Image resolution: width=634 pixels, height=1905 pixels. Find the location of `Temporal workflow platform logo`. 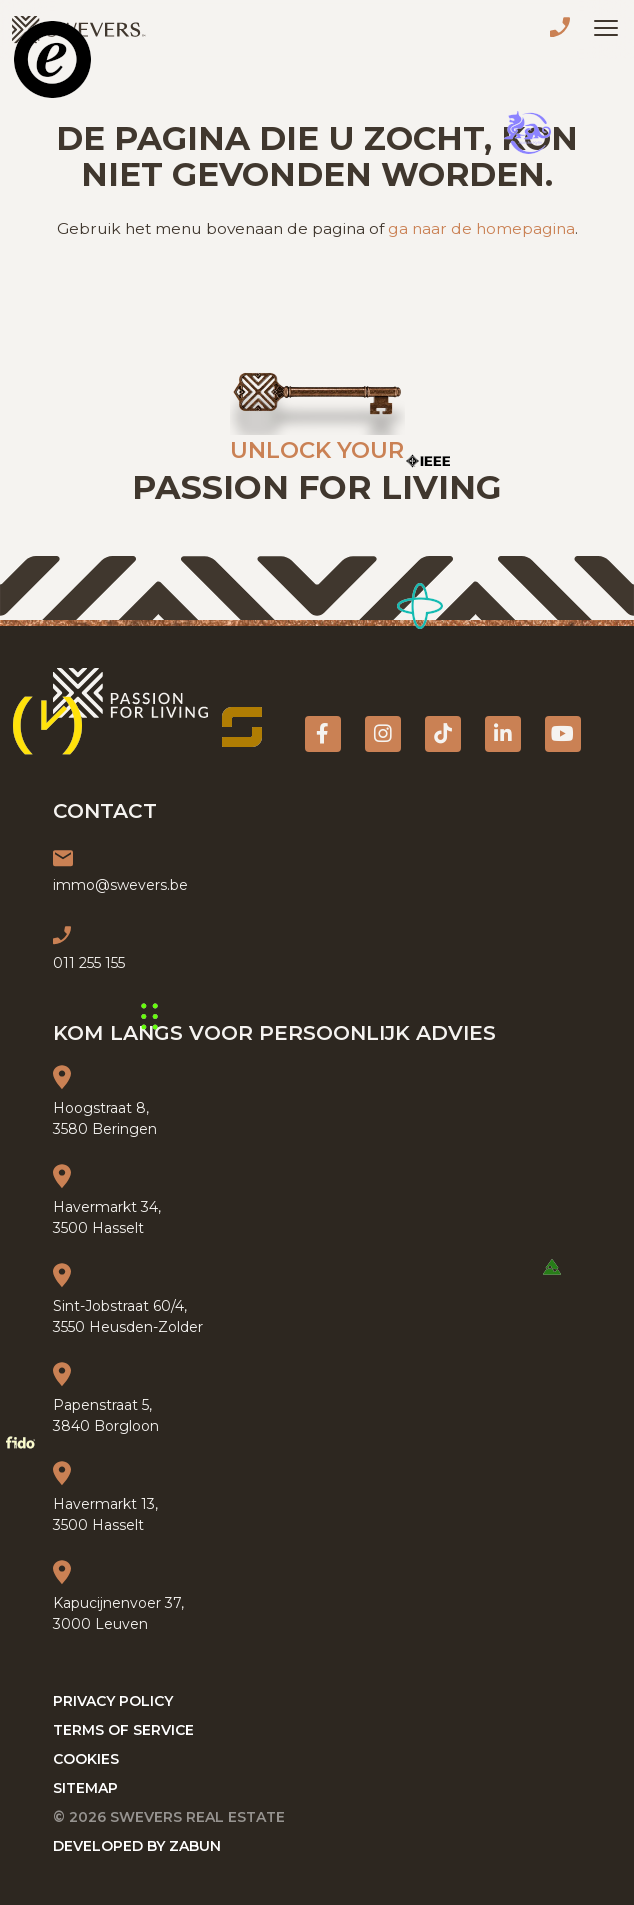

Temporal workflow platform logo is located at coordinates (420, 606).